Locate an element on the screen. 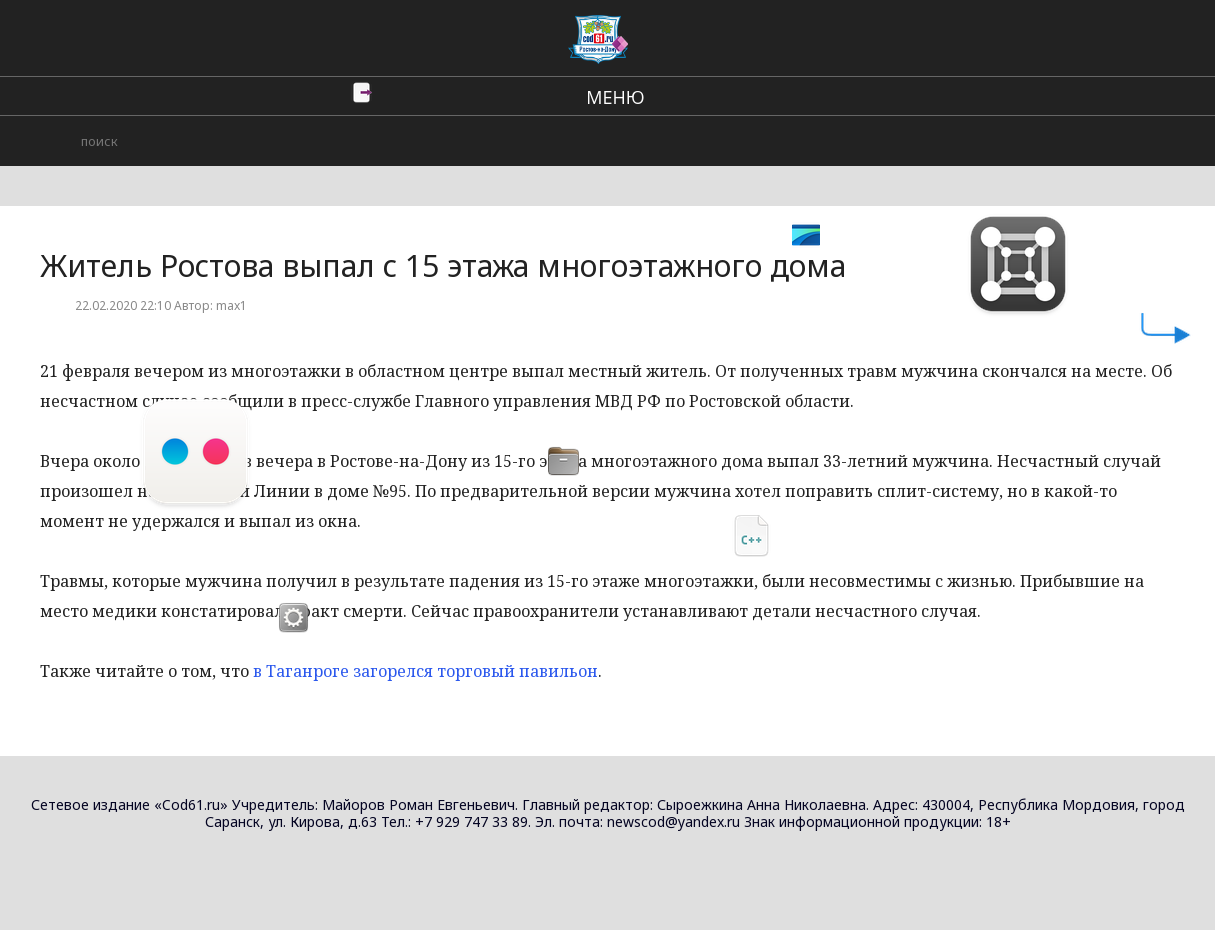 This screenshot has height=930, width=1215. export document to another location or format is located at coordinates (361, 92).